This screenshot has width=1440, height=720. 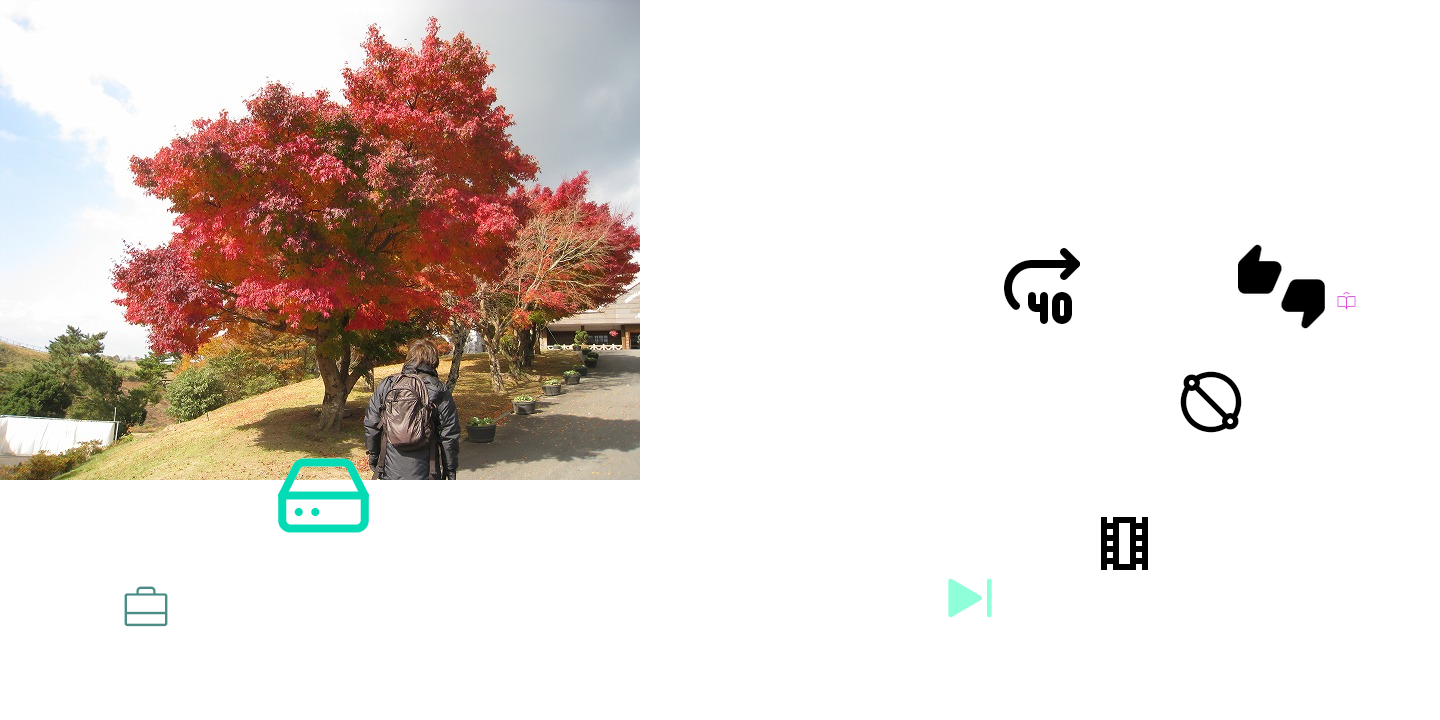 I want to click on access travel or trip planning features, so click(x=146, y=608).